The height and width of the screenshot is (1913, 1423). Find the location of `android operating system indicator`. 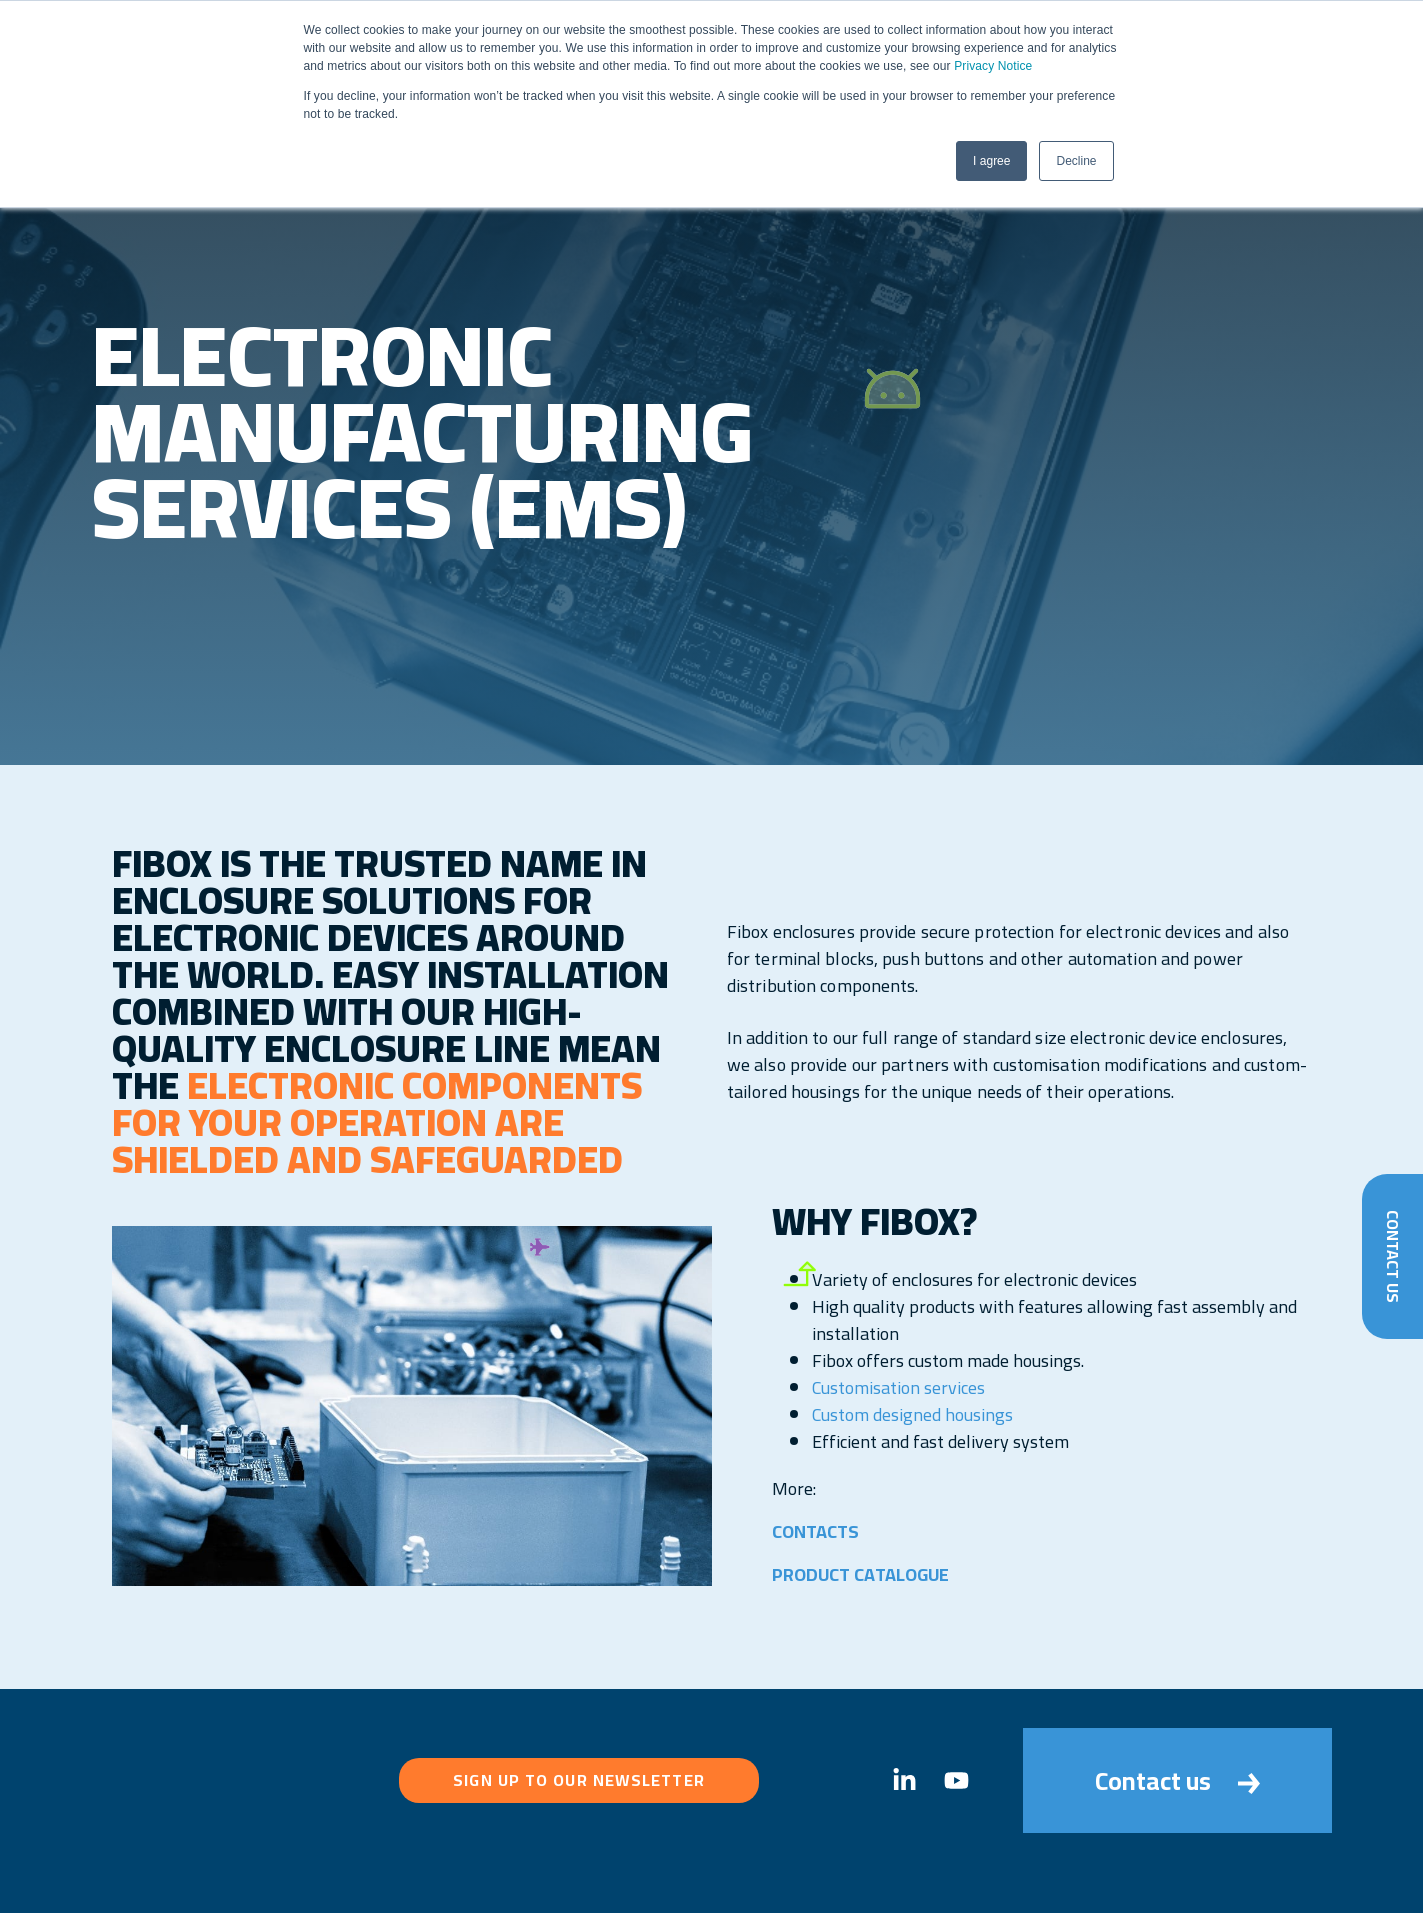

android operating system indicator is located at coordinates (892, 390).